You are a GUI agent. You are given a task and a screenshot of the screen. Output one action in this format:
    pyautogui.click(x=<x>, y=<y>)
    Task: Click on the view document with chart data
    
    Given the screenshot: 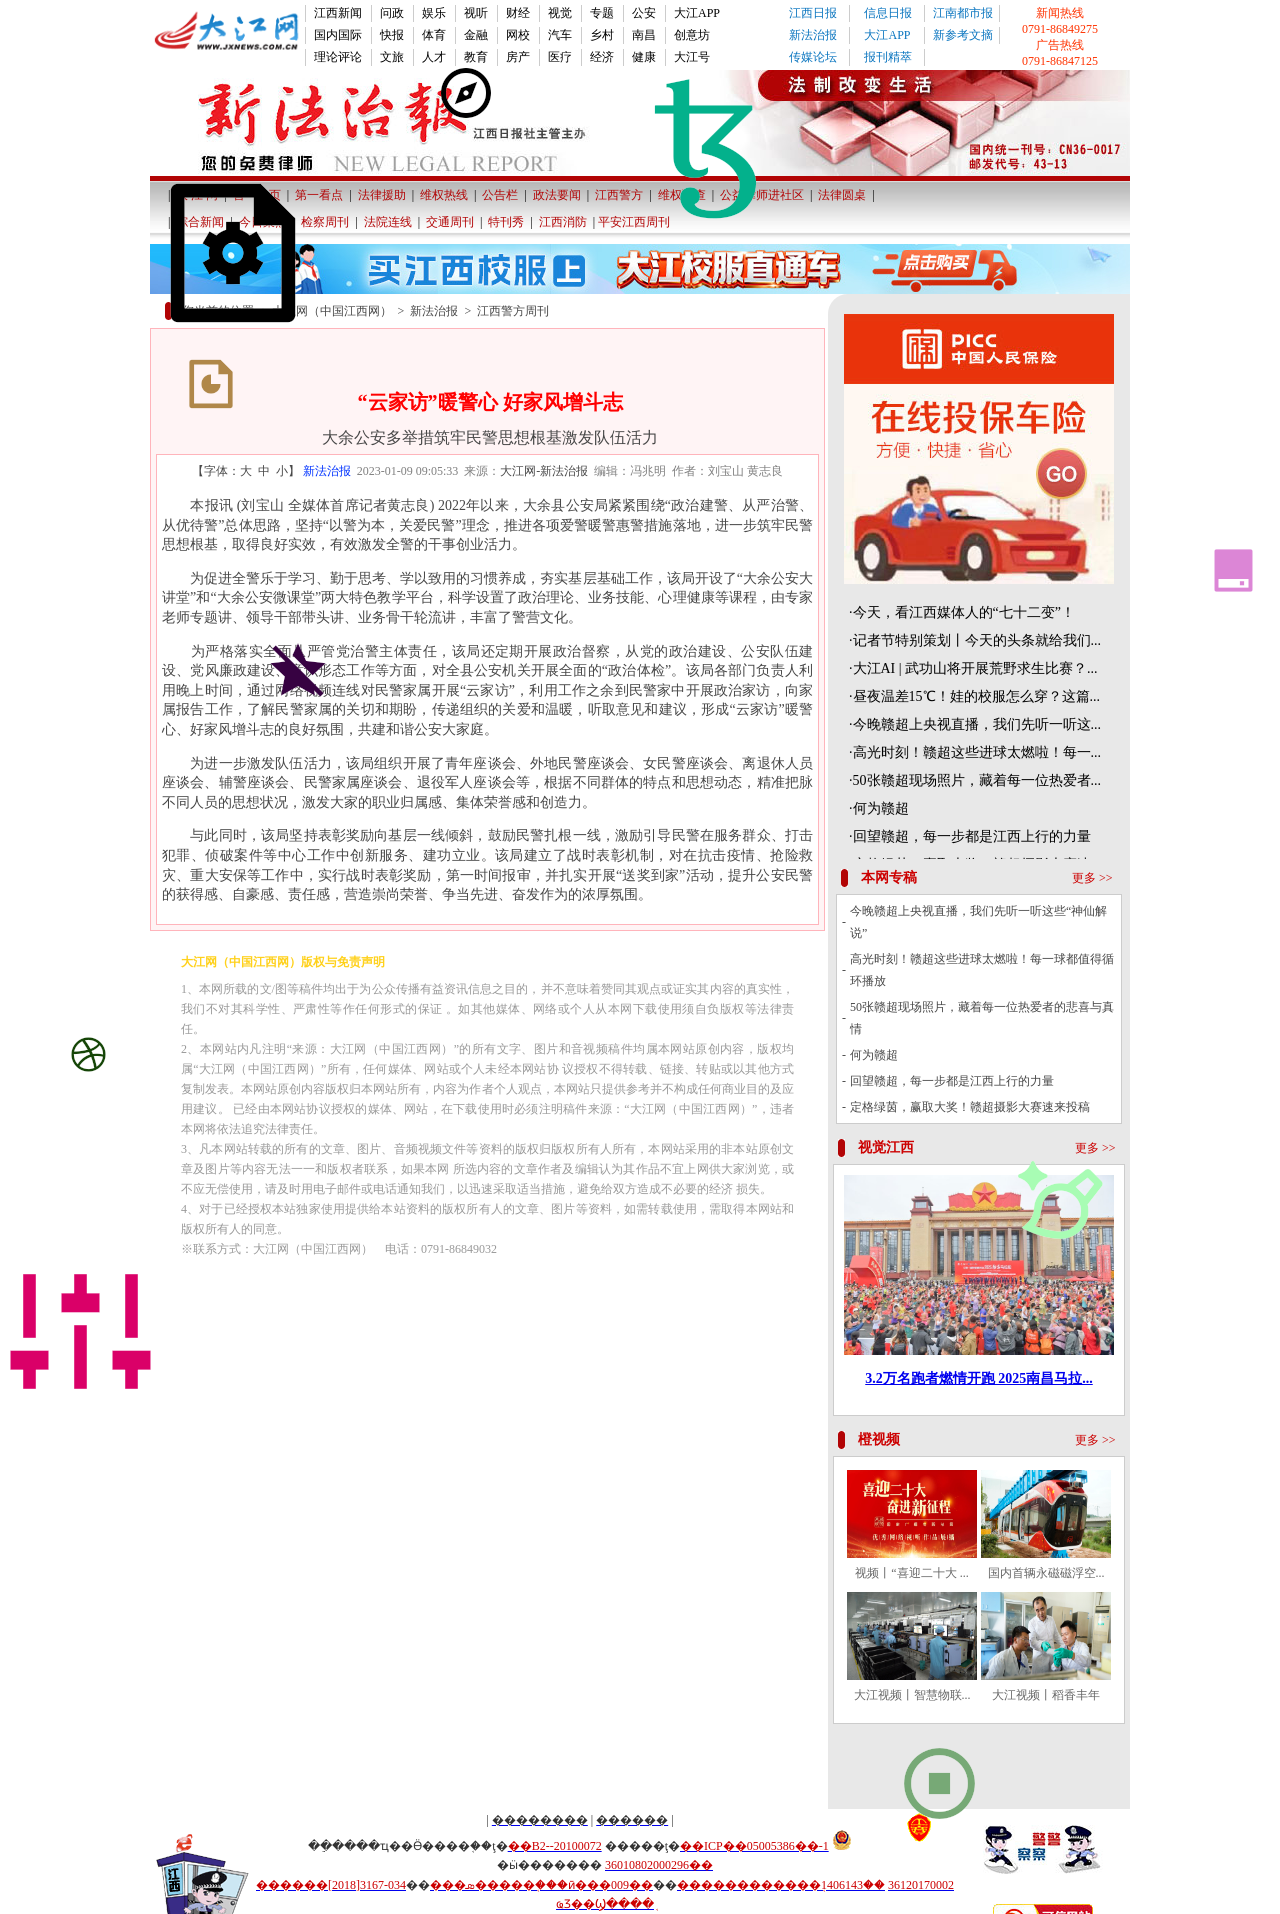 What is the action you would take?
    pyautogui.click(x=211, y=384)
    